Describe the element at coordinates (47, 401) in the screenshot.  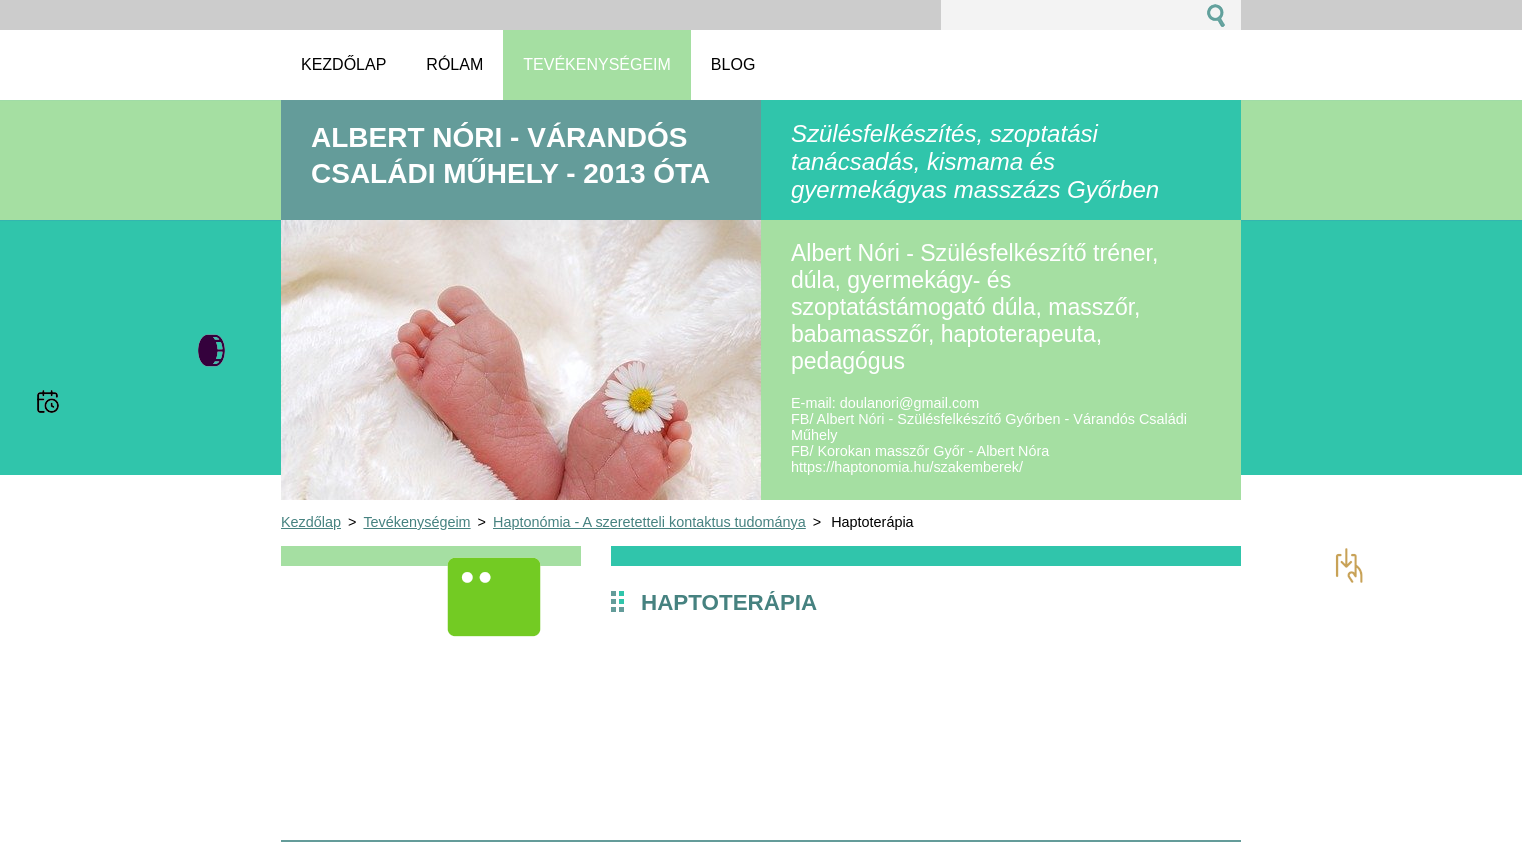
I see `schedule an event or appointment` at that location.